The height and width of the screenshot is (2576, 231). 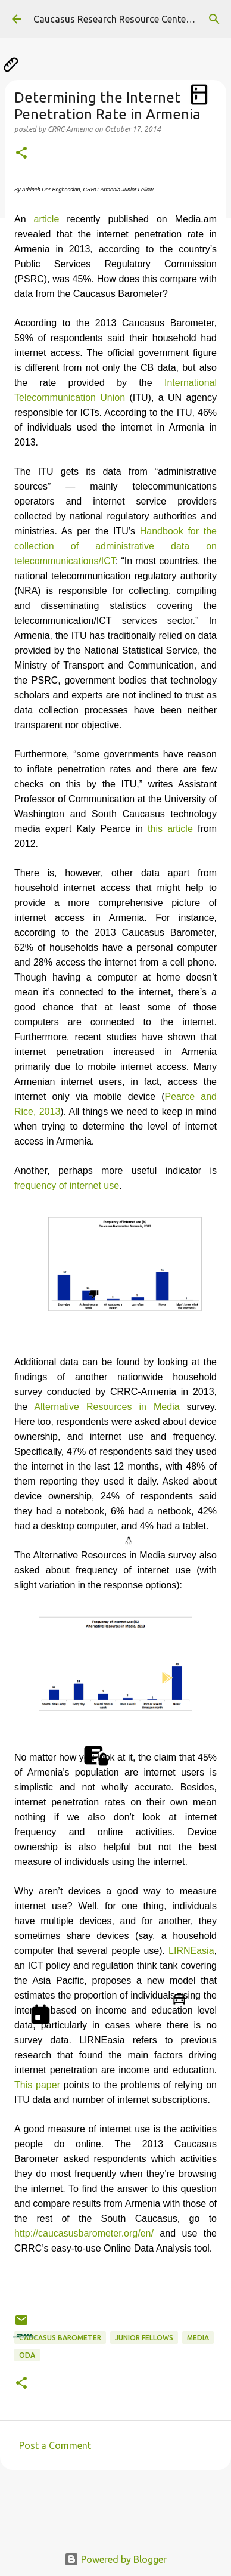 I want to click on view today's date or daily agenda, so click(x=40, y=2015).